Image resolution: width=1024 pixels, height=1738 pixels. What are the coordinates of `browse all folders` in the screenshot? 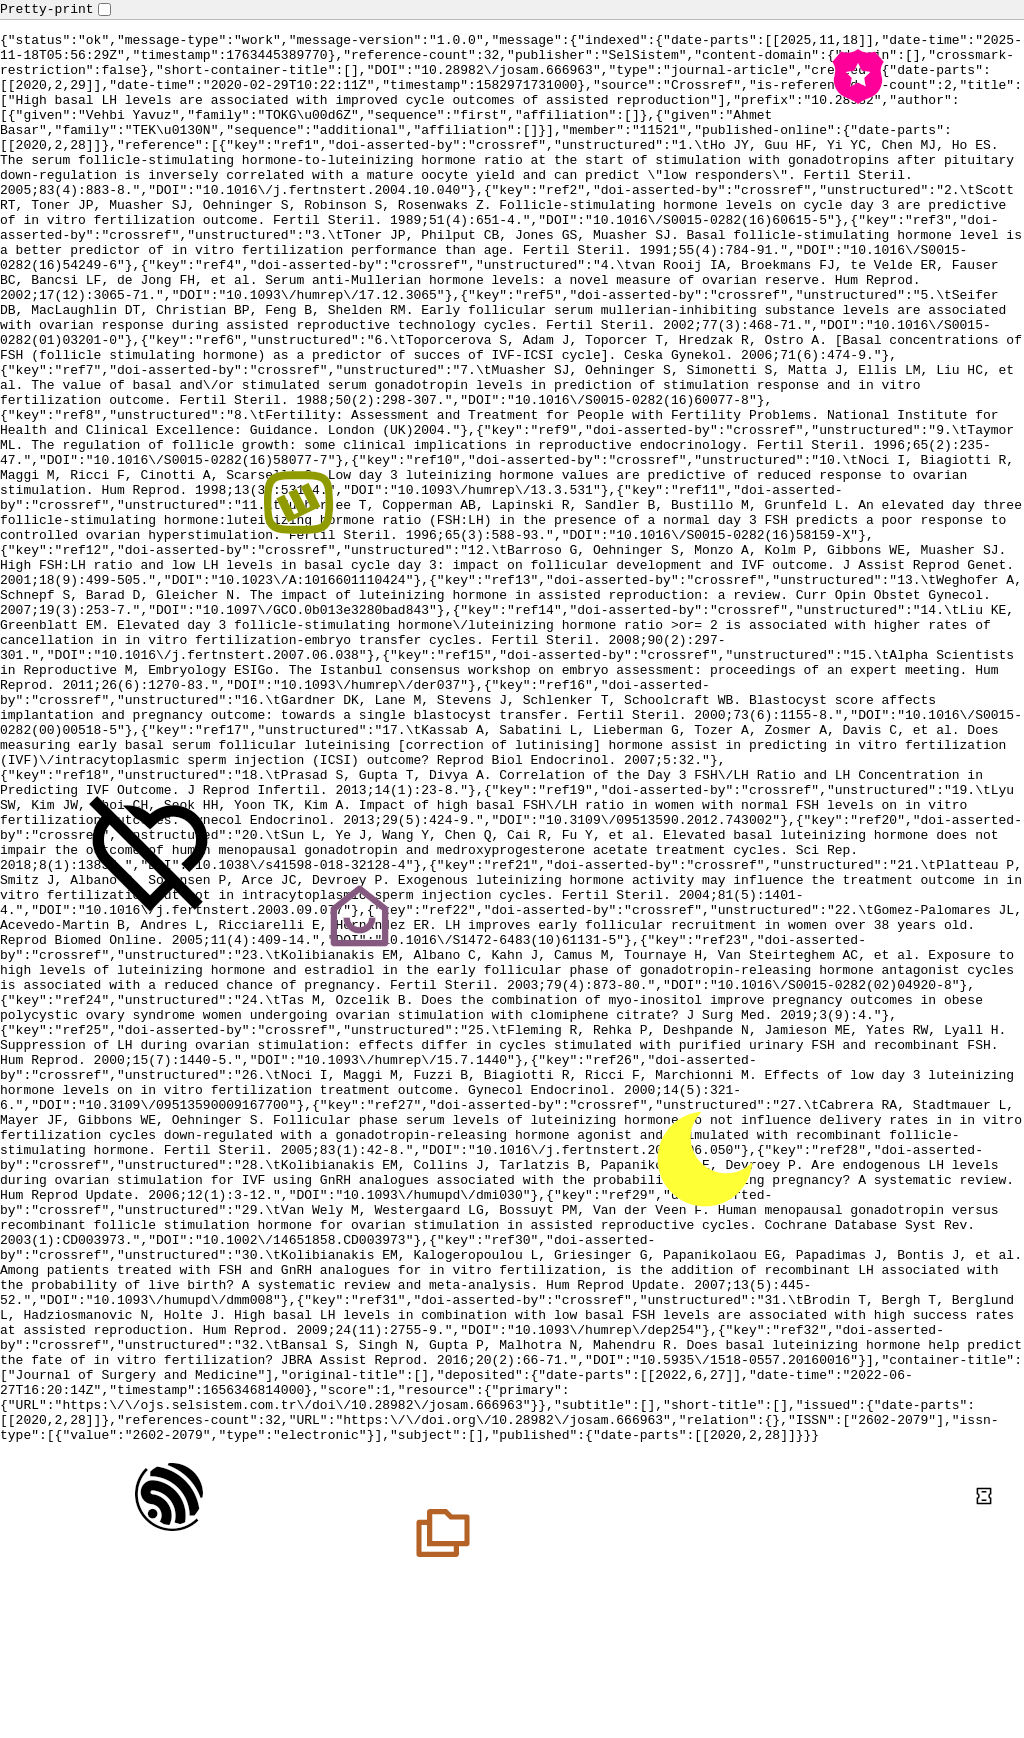 It's located at (443, 1533).